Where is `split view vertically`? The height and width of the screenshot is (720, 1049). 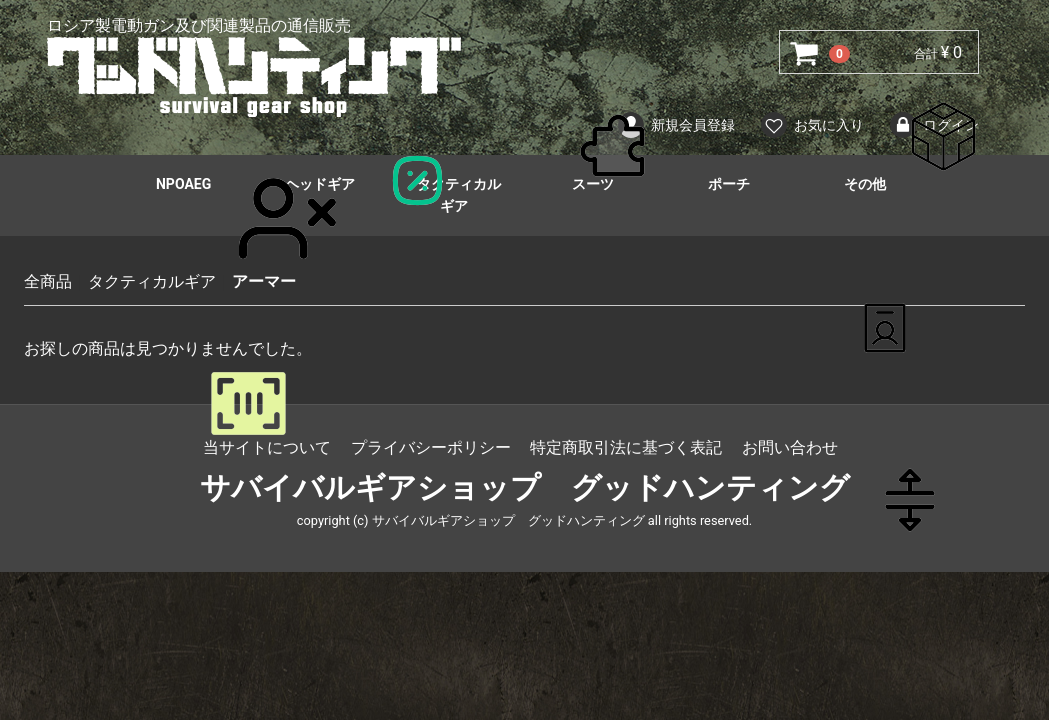 split view vertically is located at coordinates (910, 500).